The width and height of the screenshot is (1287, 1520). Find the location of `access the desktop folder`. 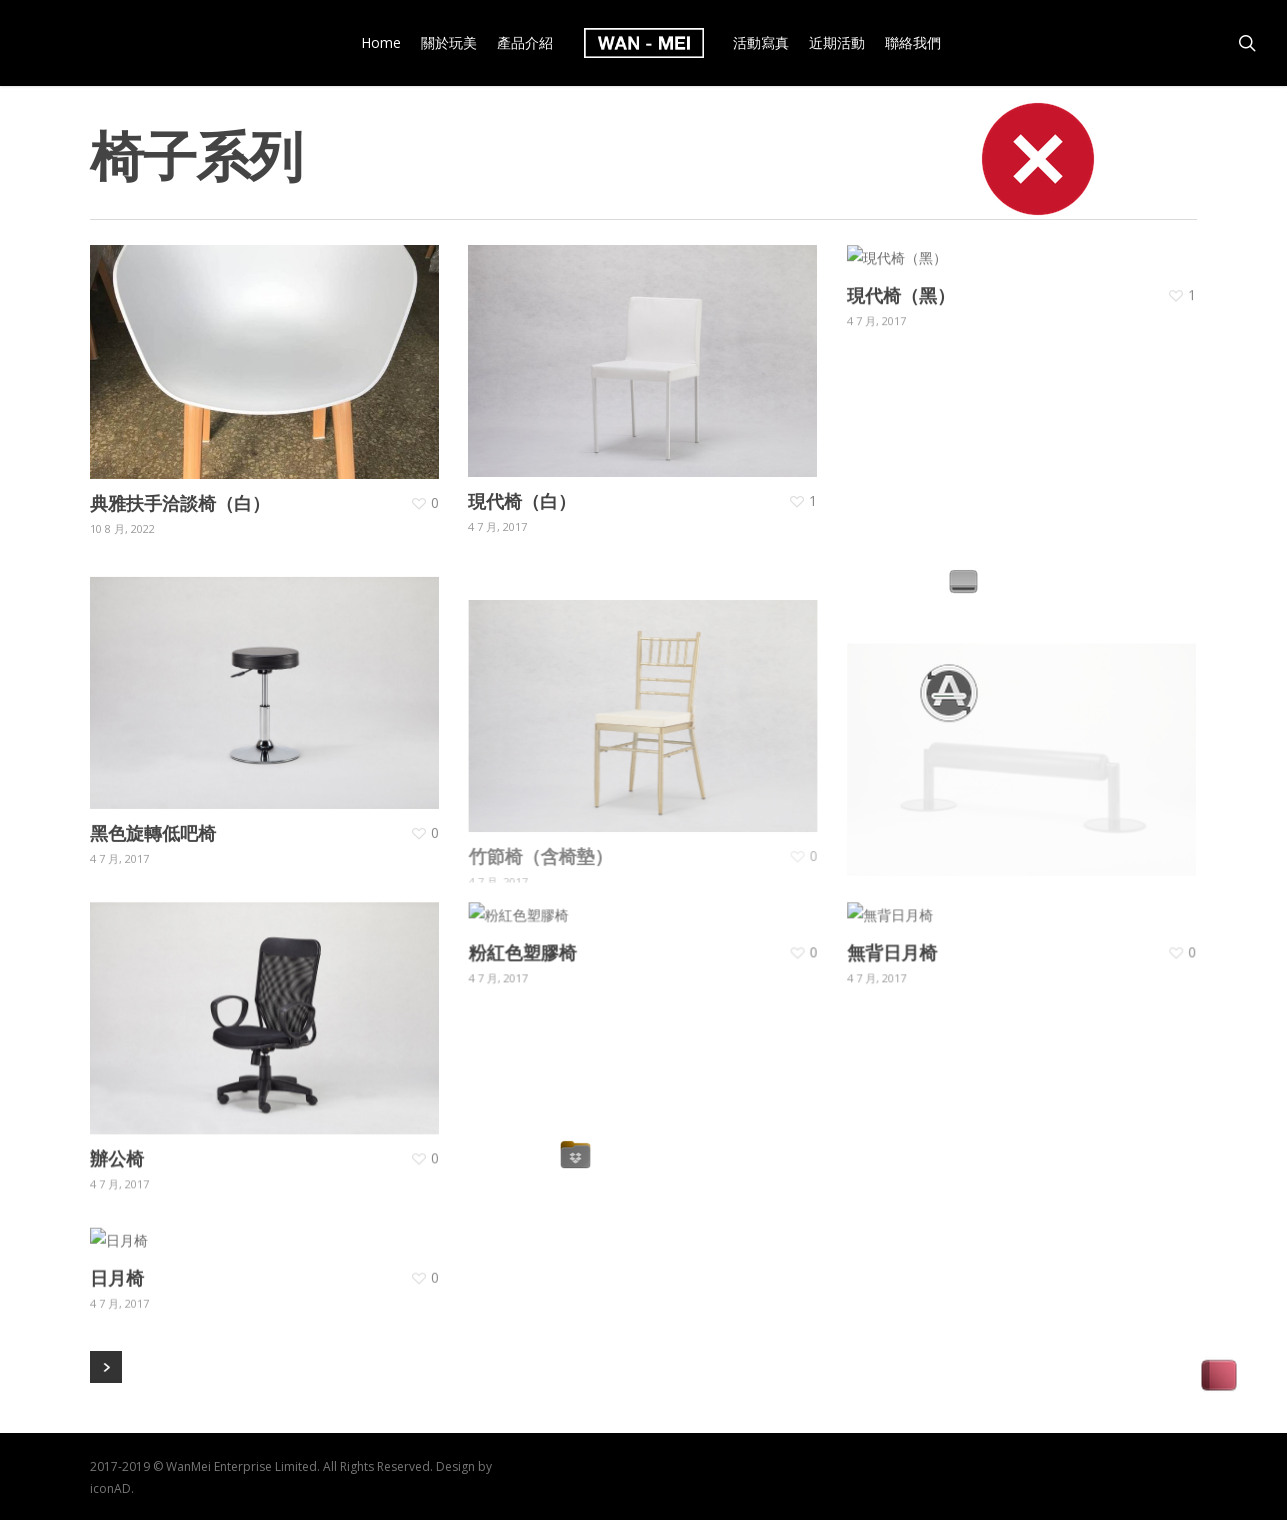

access the desktop folder is located at coordinates (1219, 1374).